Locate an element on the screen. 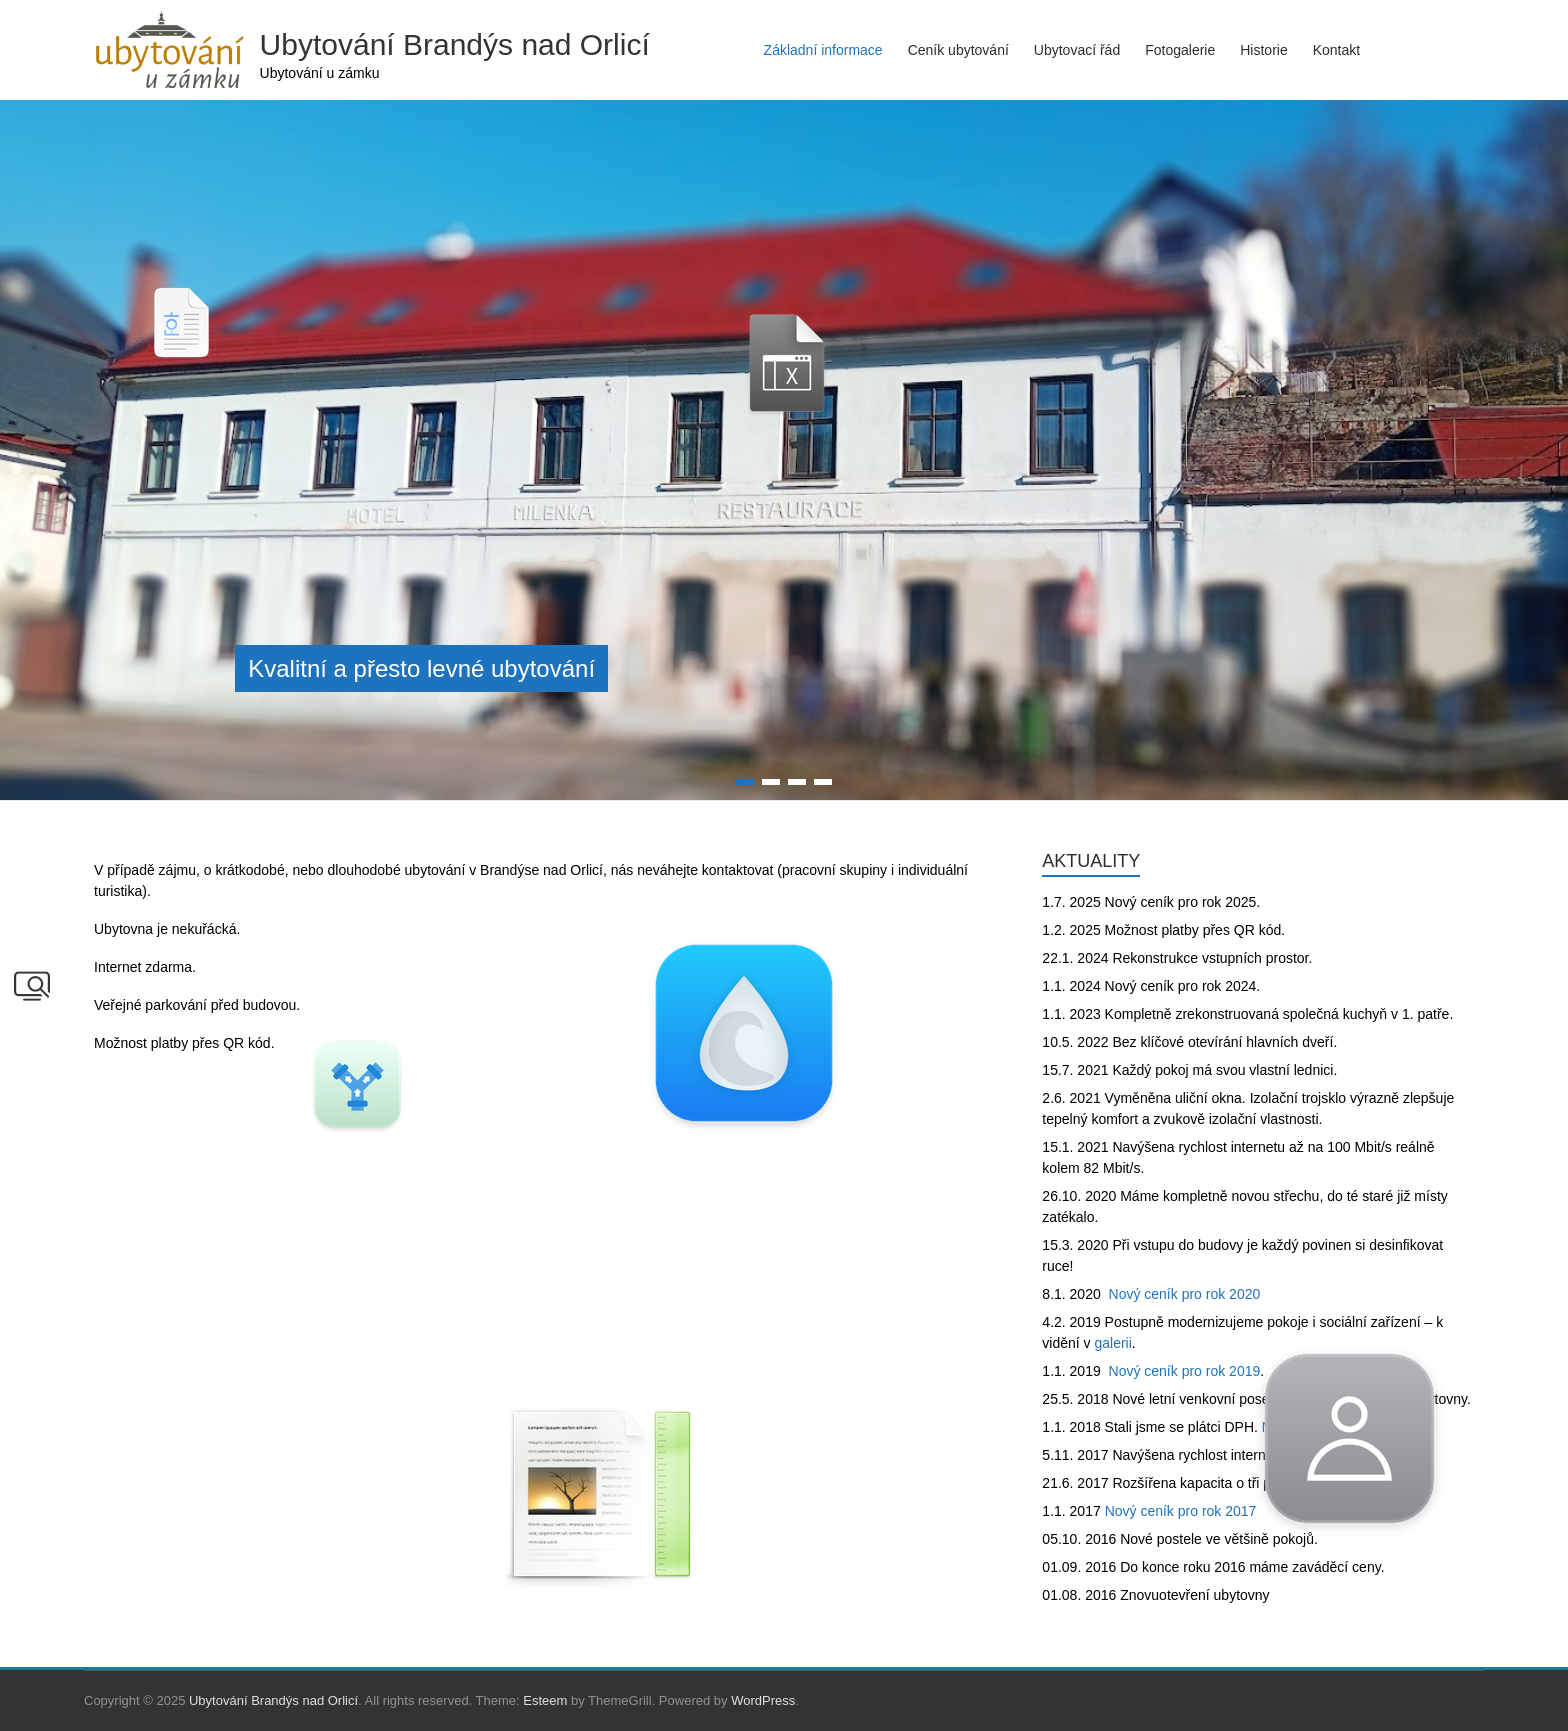 This screenshot has width=1568, height=1731. access system diagnostics settings is located at coordinates (32, 985).